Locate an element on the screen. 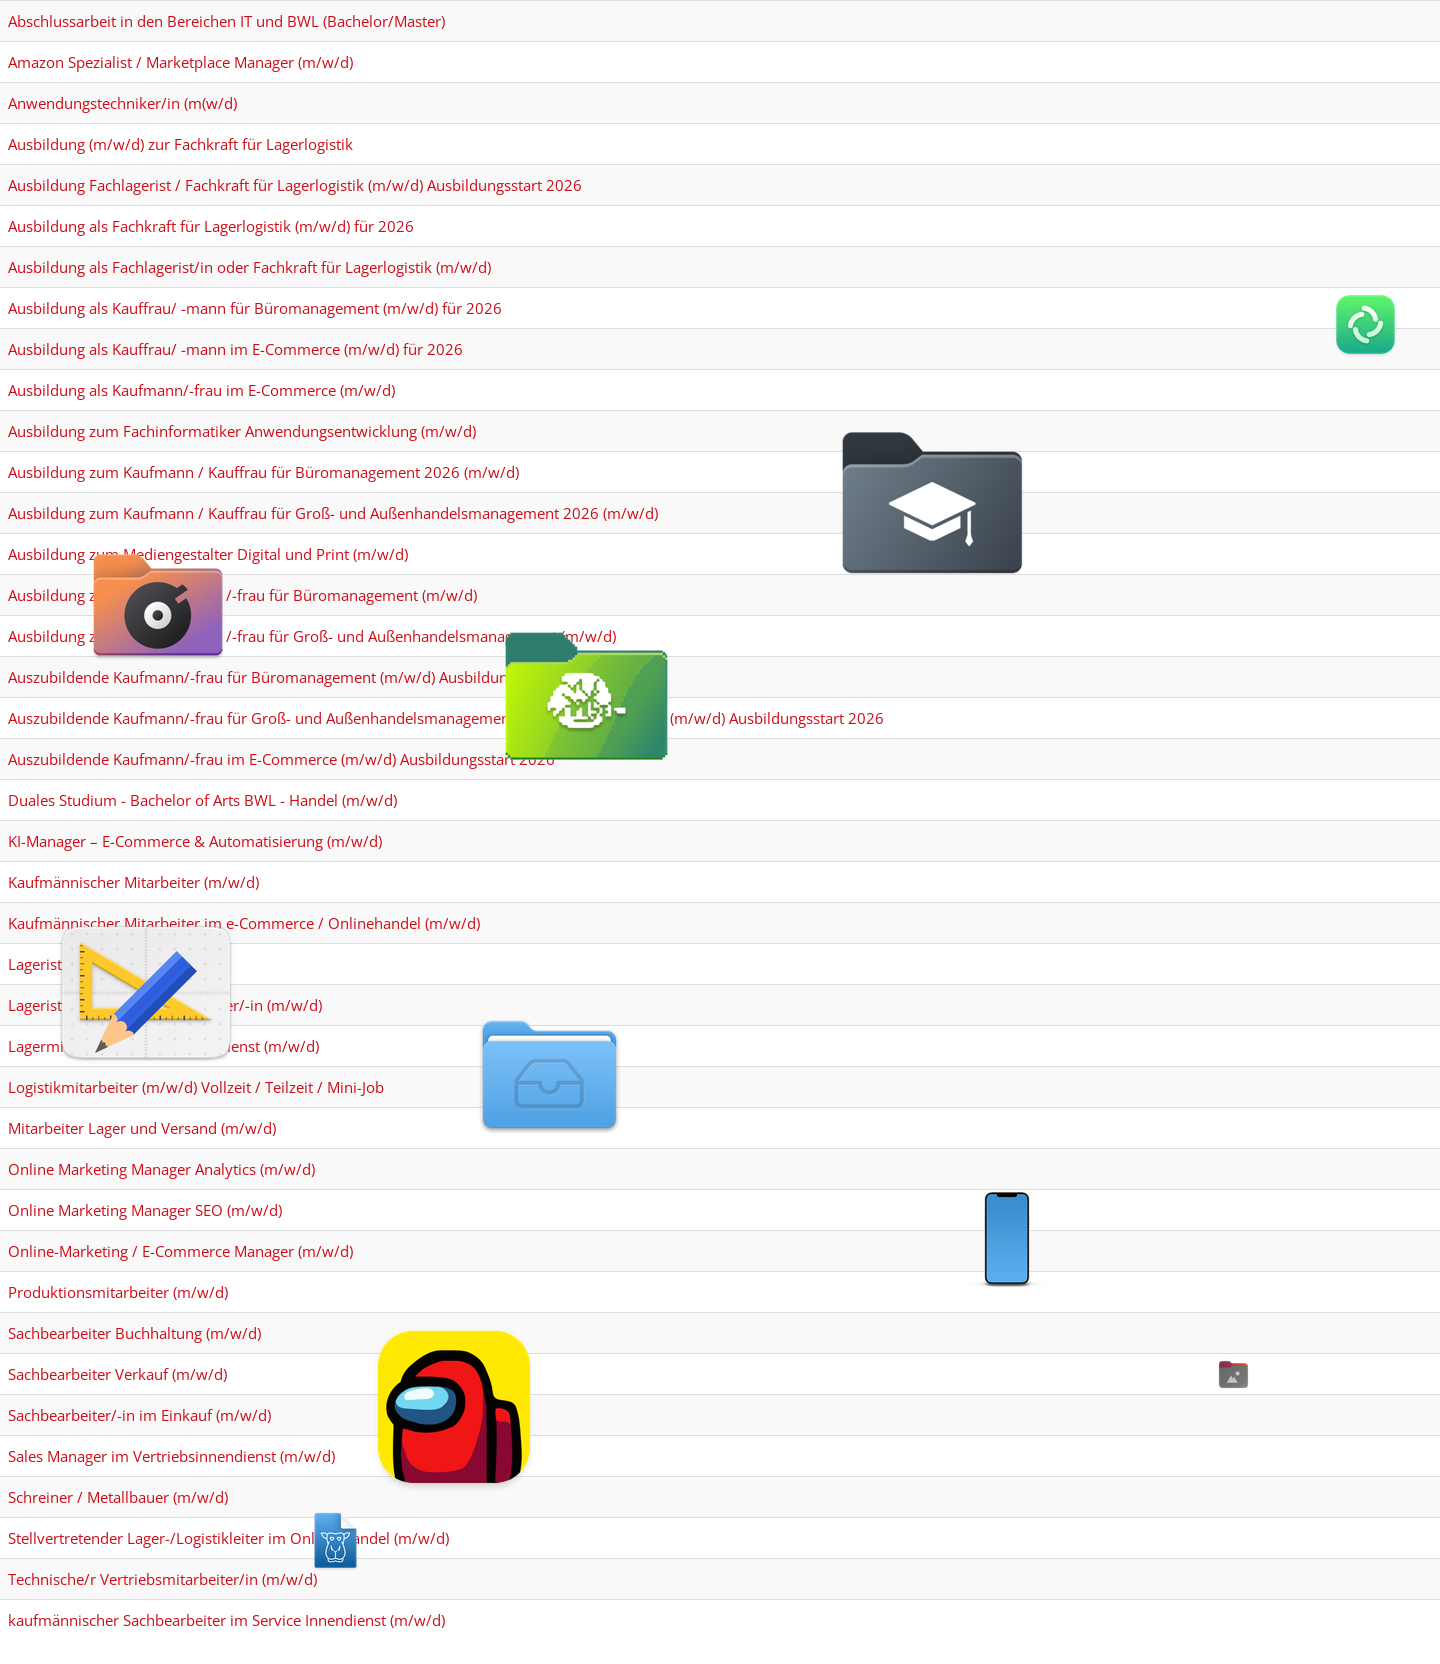 This screenshot has width=1440, height=1664. open your pictures folder is located at coordinates (1233, 1374).